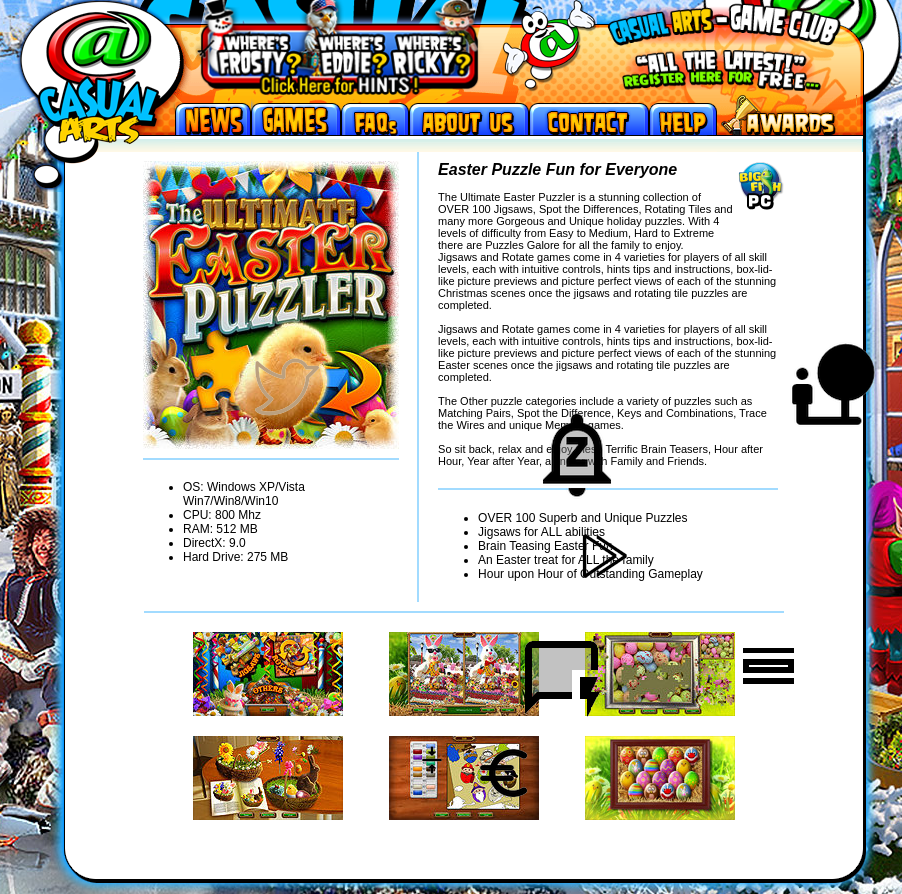  What do you see at coordinates (577, 454) in the screenshot?
I see `notifications are currently snoozed` at bounding box center [577, 454].